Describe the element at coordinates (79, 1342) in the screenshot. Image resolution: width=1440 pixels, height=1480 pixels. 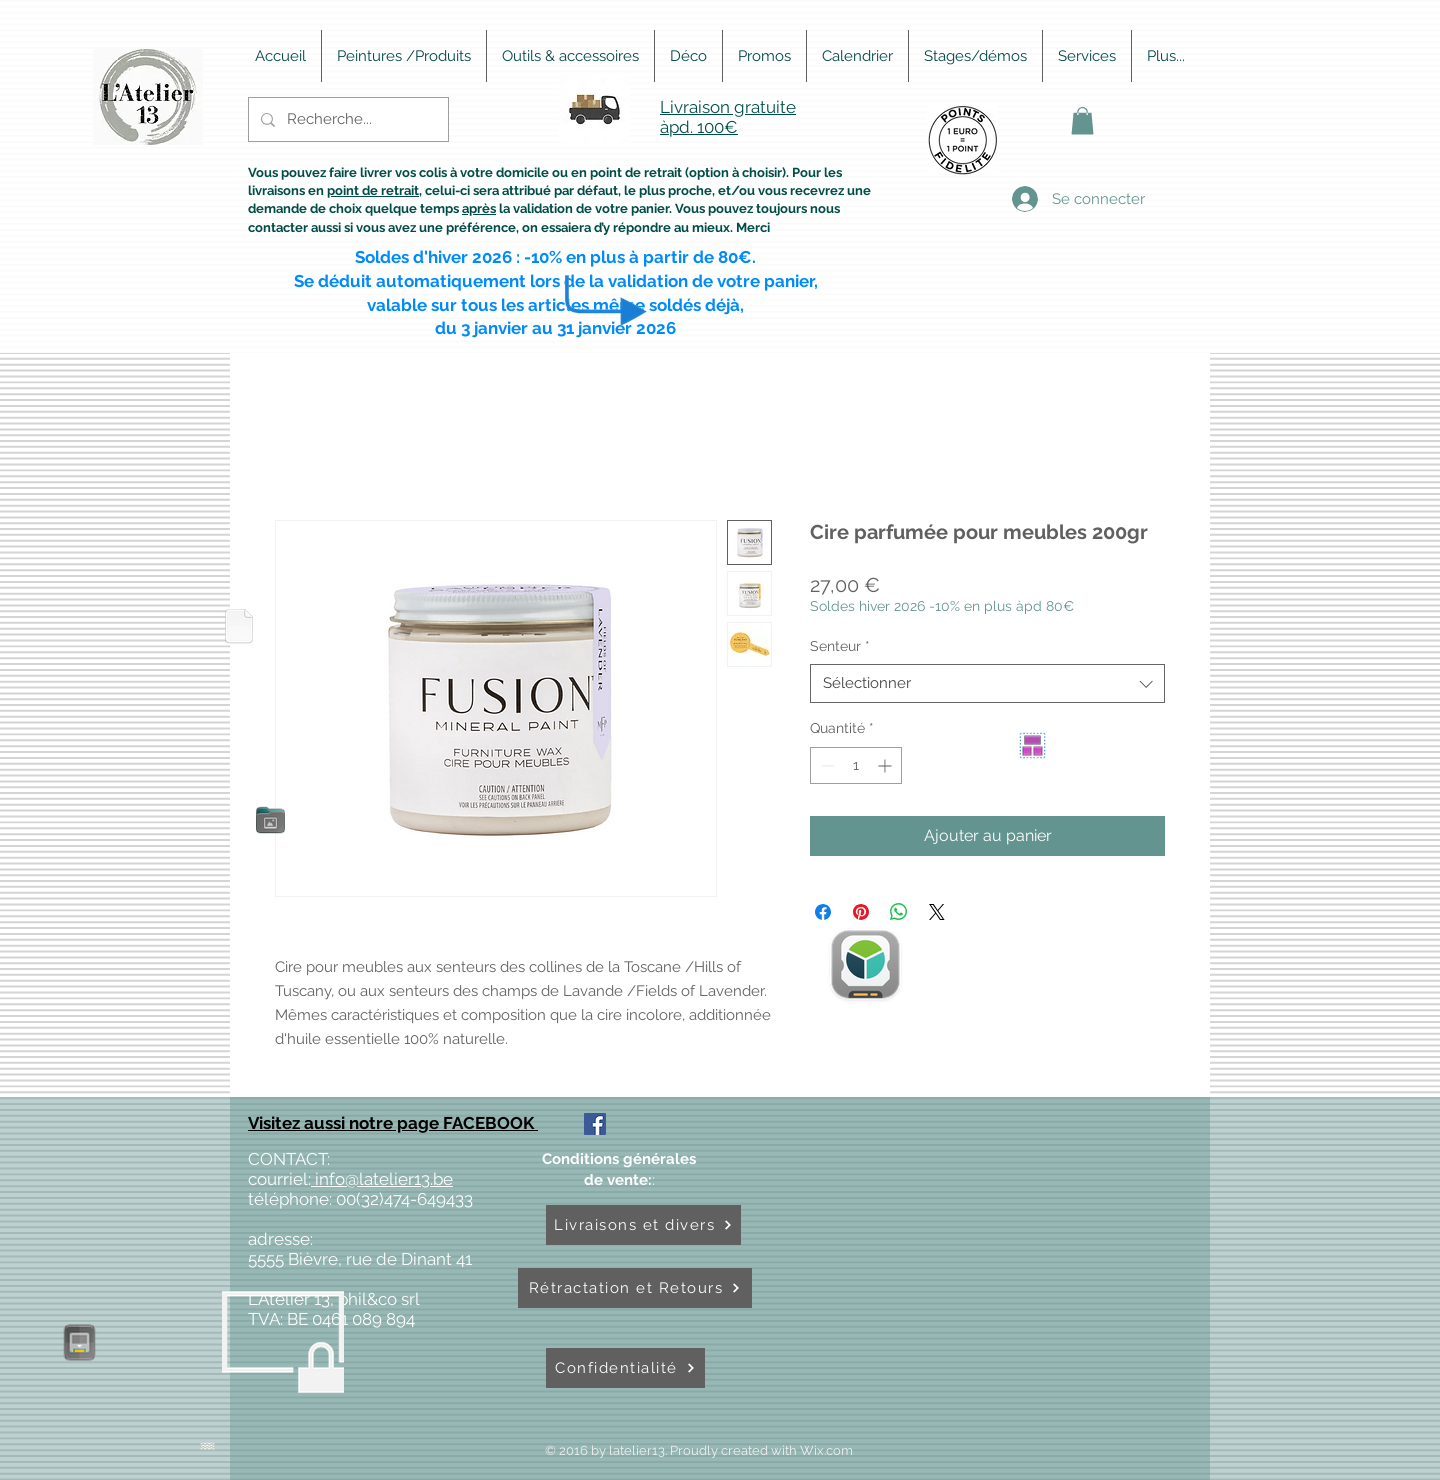
I see `indicates a ROM file type` at that location.